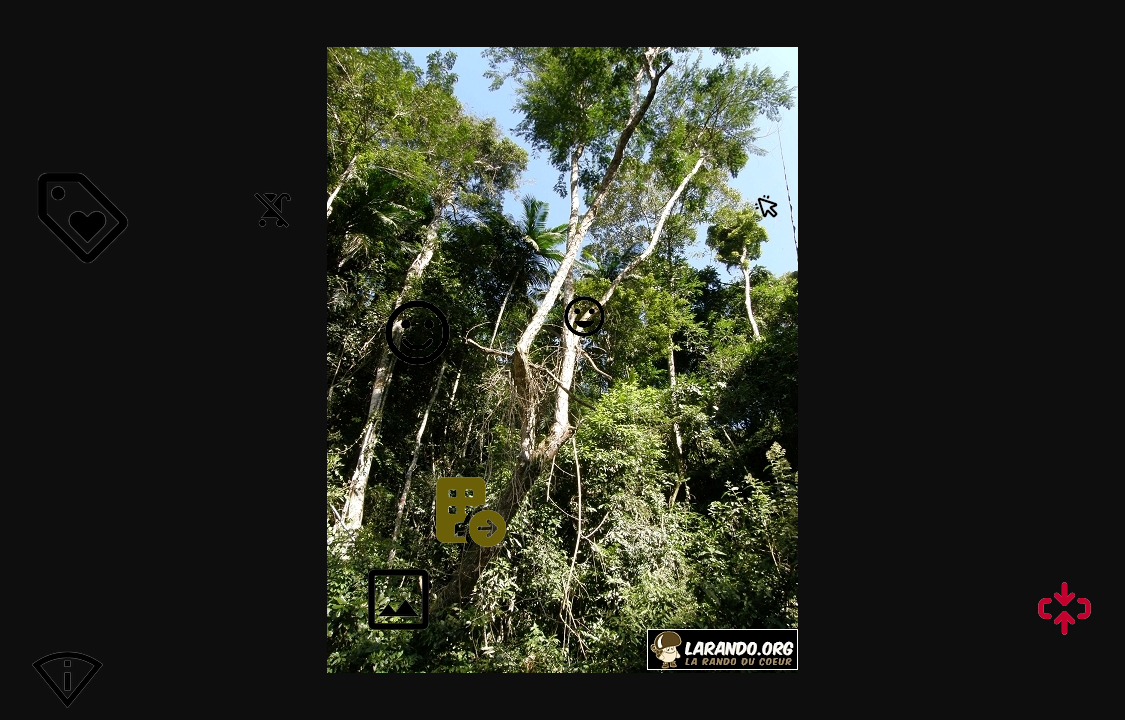 This screenshot has width=1125, height=720. Describe the element at coordinates (469, 510) in the screenshot. I see `navigate to building or office location` at that location.